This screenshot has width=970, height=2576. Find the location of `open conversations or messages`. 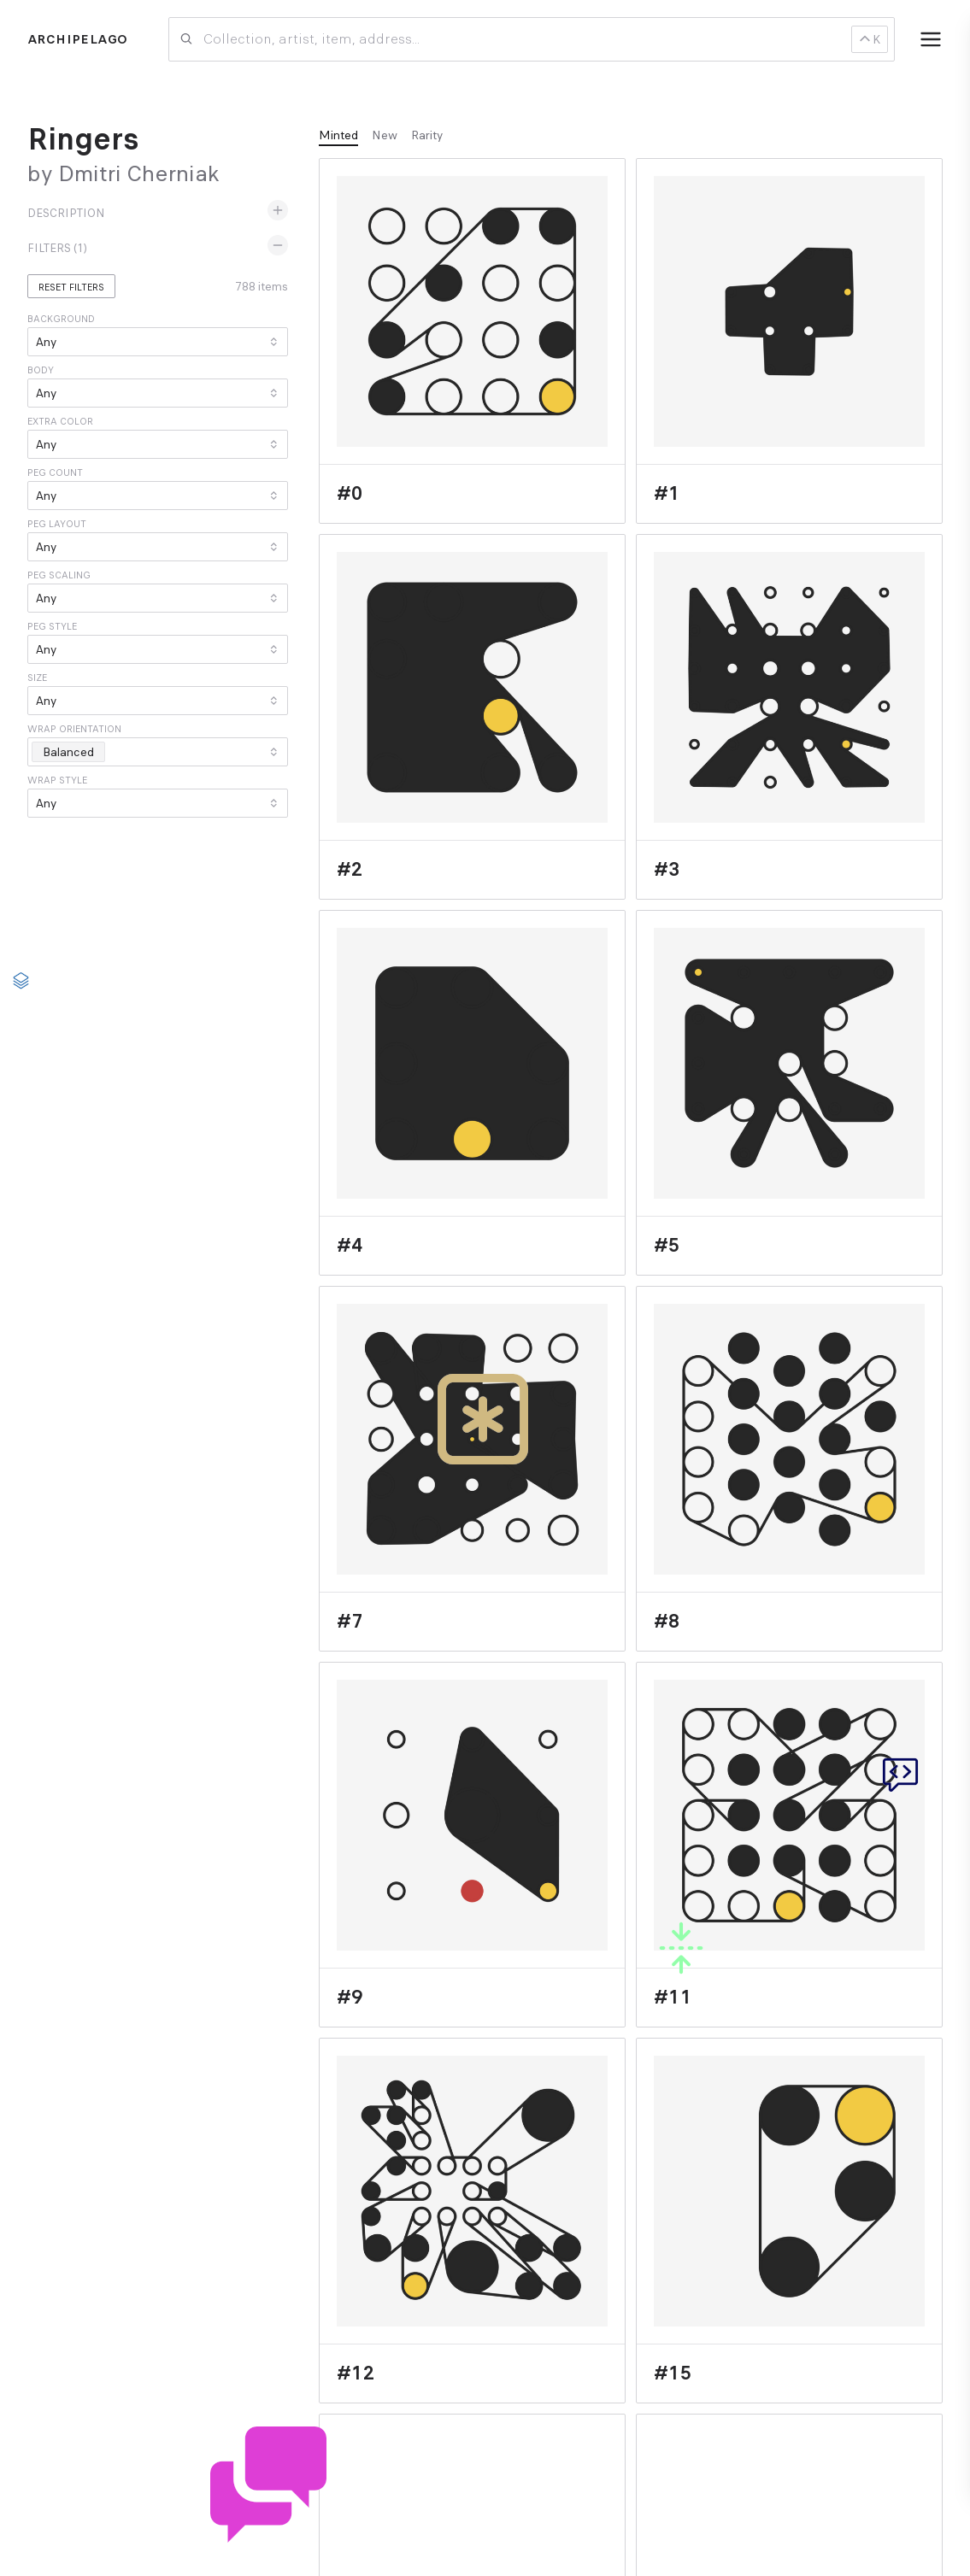

open conversations or messages is located at coordinates (268, 2485).